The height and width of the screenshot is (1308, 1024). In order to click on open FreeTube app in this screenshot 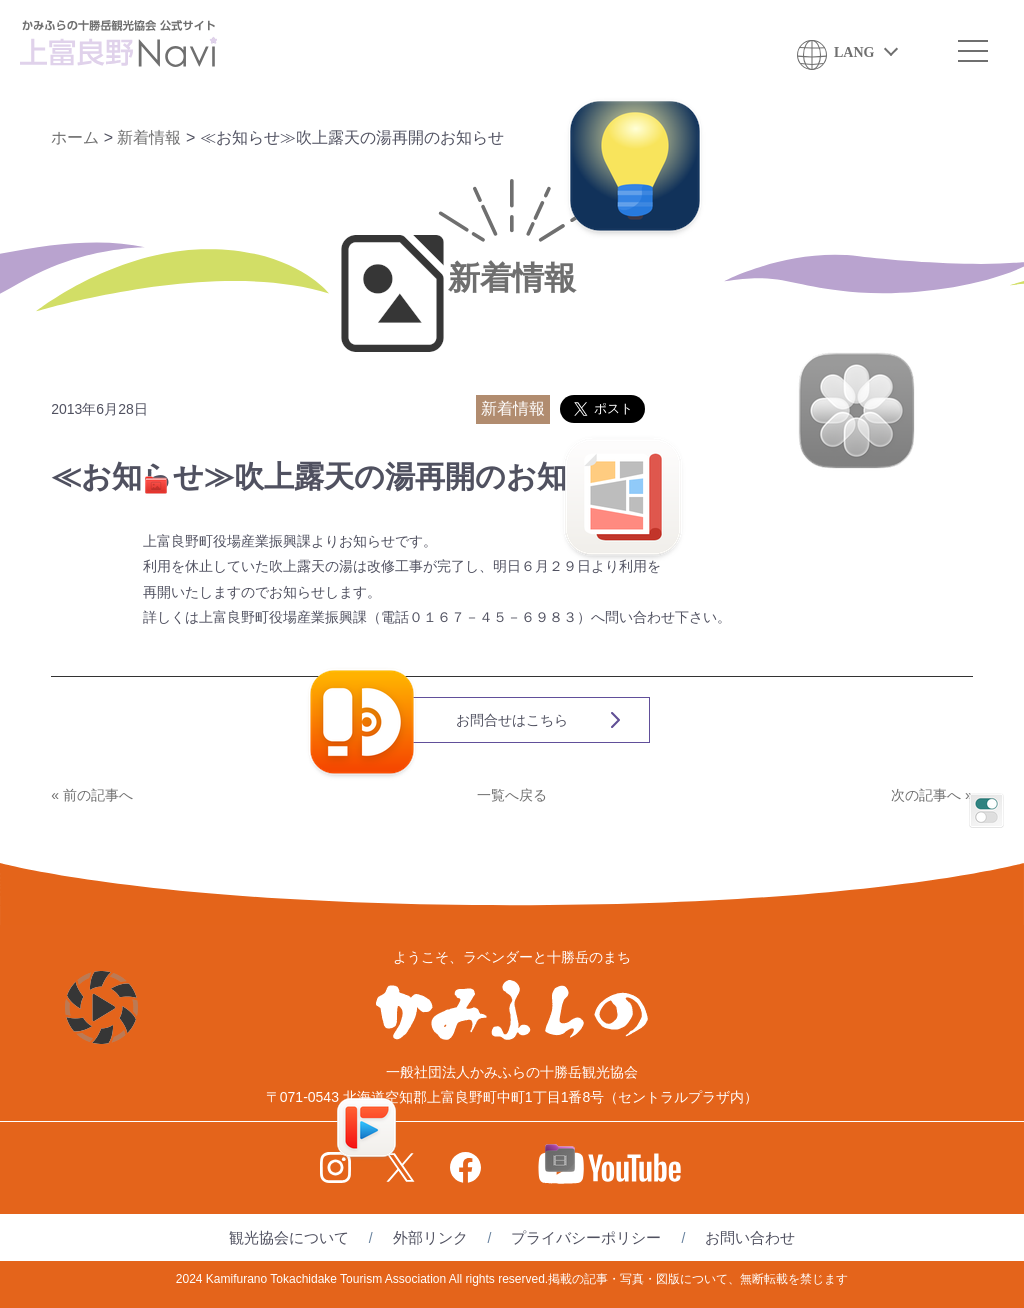, I will do `click(366, 1127)`.